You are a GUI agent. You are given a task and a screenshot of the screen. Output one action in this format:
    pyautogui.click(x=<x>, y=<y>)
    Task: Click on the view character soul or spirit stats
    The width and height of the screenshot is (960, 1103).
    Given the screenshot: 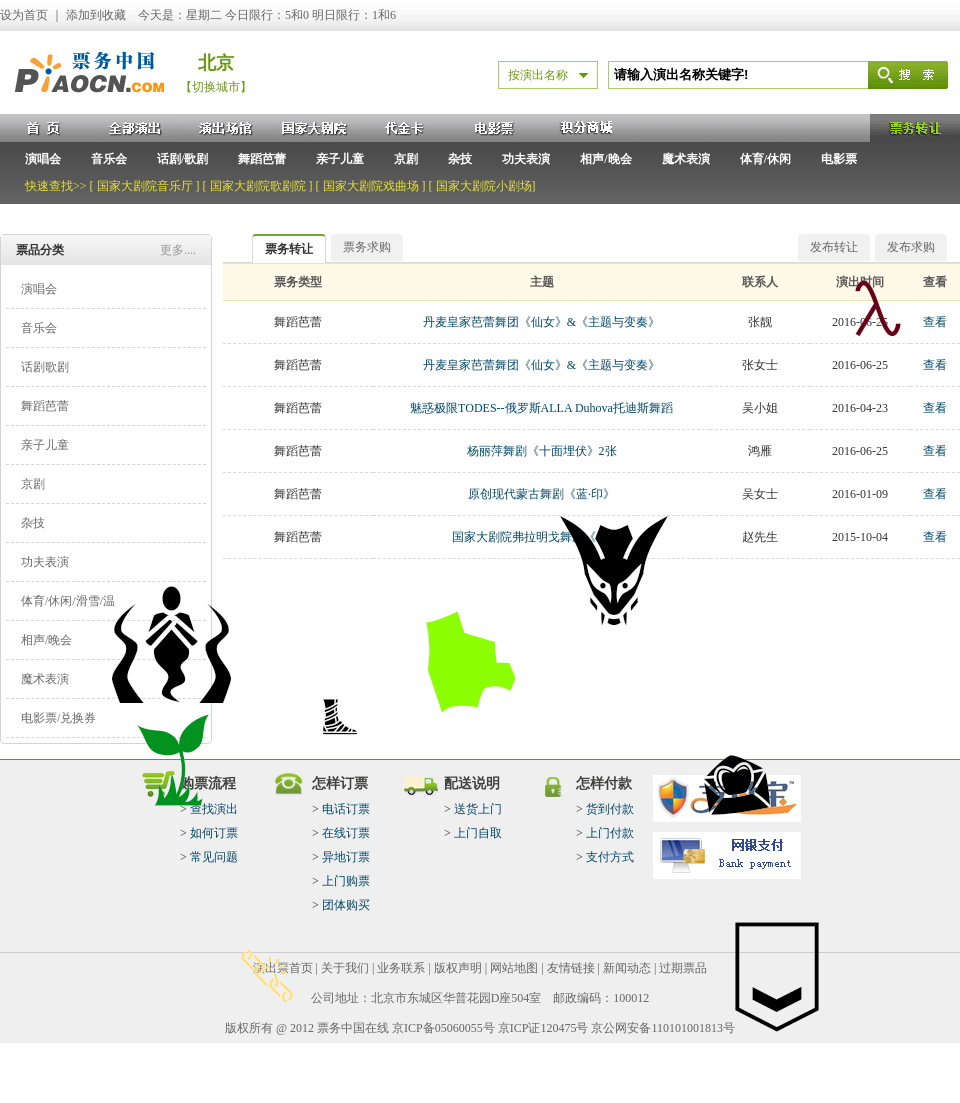 What is the action you would take?
    pyautogui.click(x=171, y=643)
    